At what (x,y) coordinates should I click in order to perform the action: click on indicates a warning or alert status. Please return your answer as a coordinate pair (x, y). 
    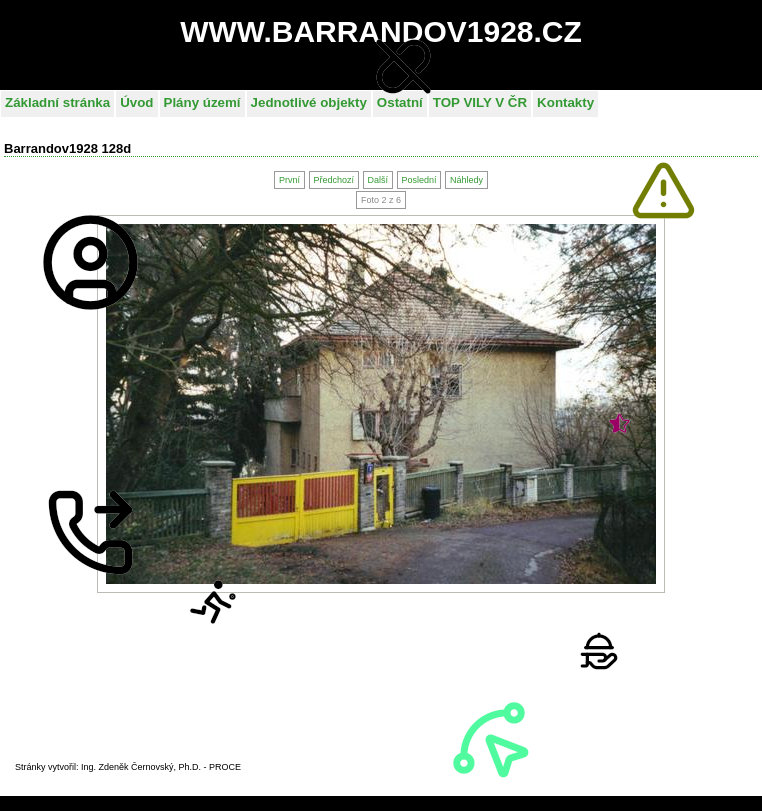
    Looking at the image, I should click on (663, 190).